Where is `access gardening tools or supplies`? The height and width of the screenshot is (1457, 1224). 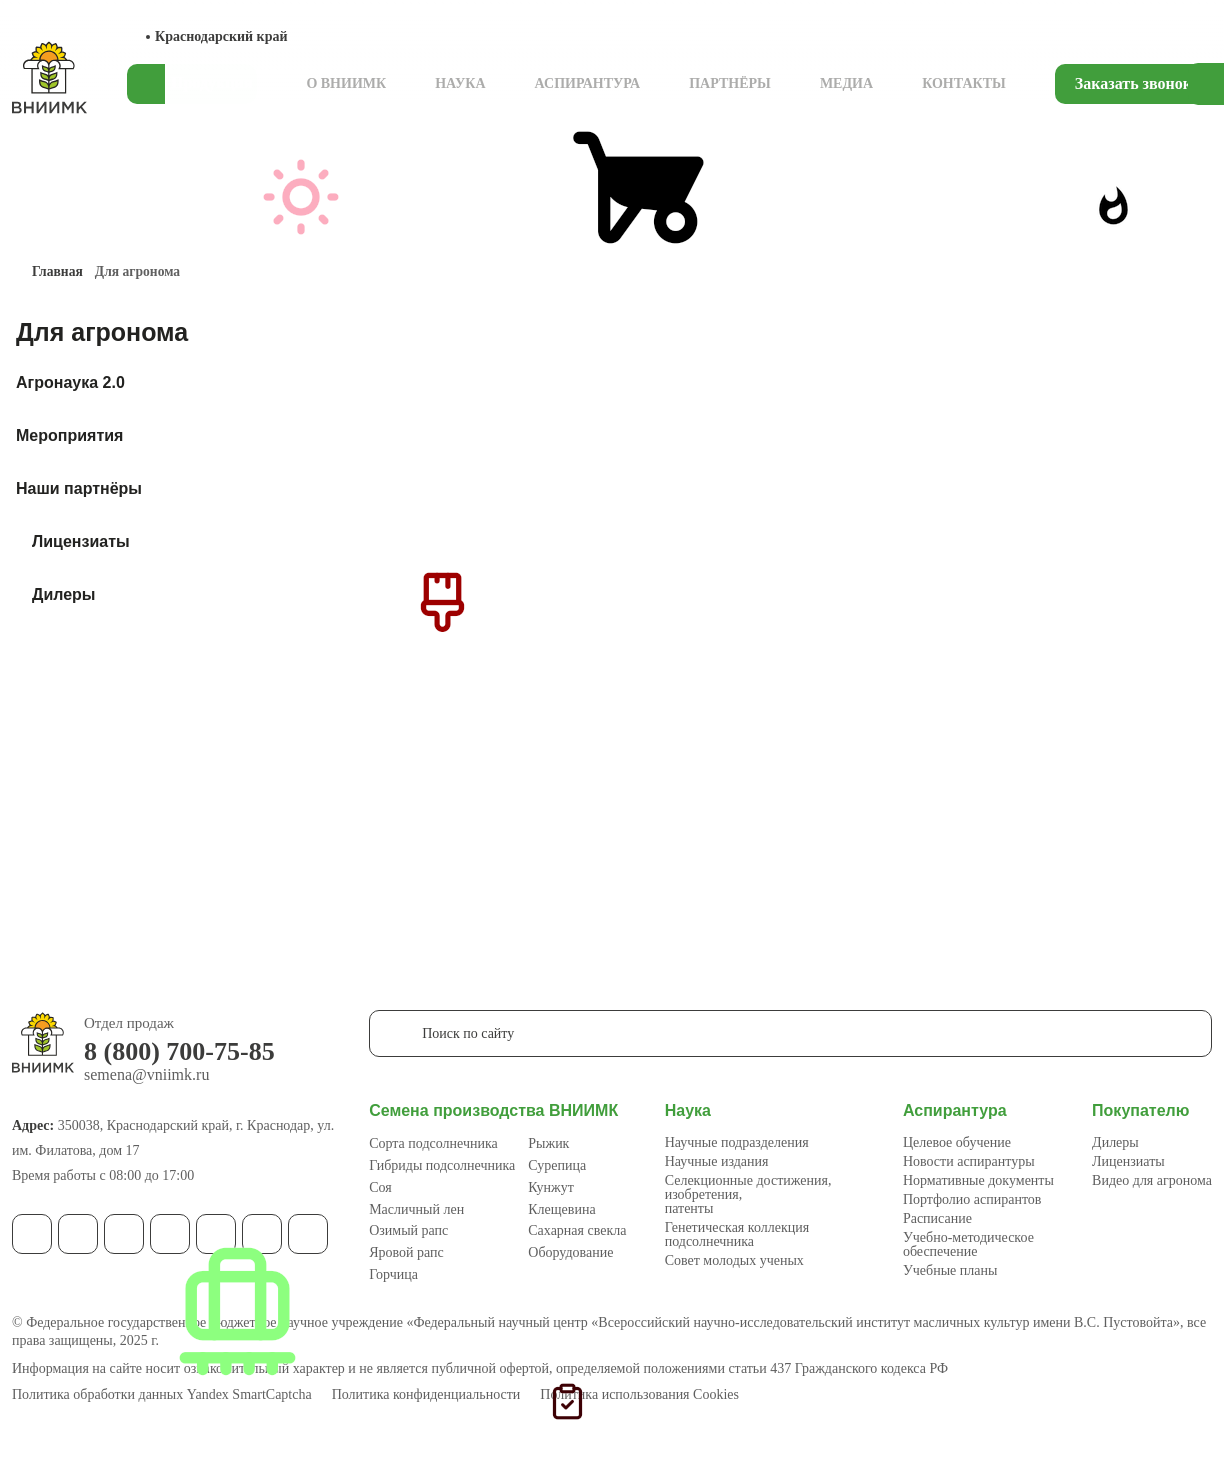 access gardening tools or supplies is located at coordinates (641, 187).